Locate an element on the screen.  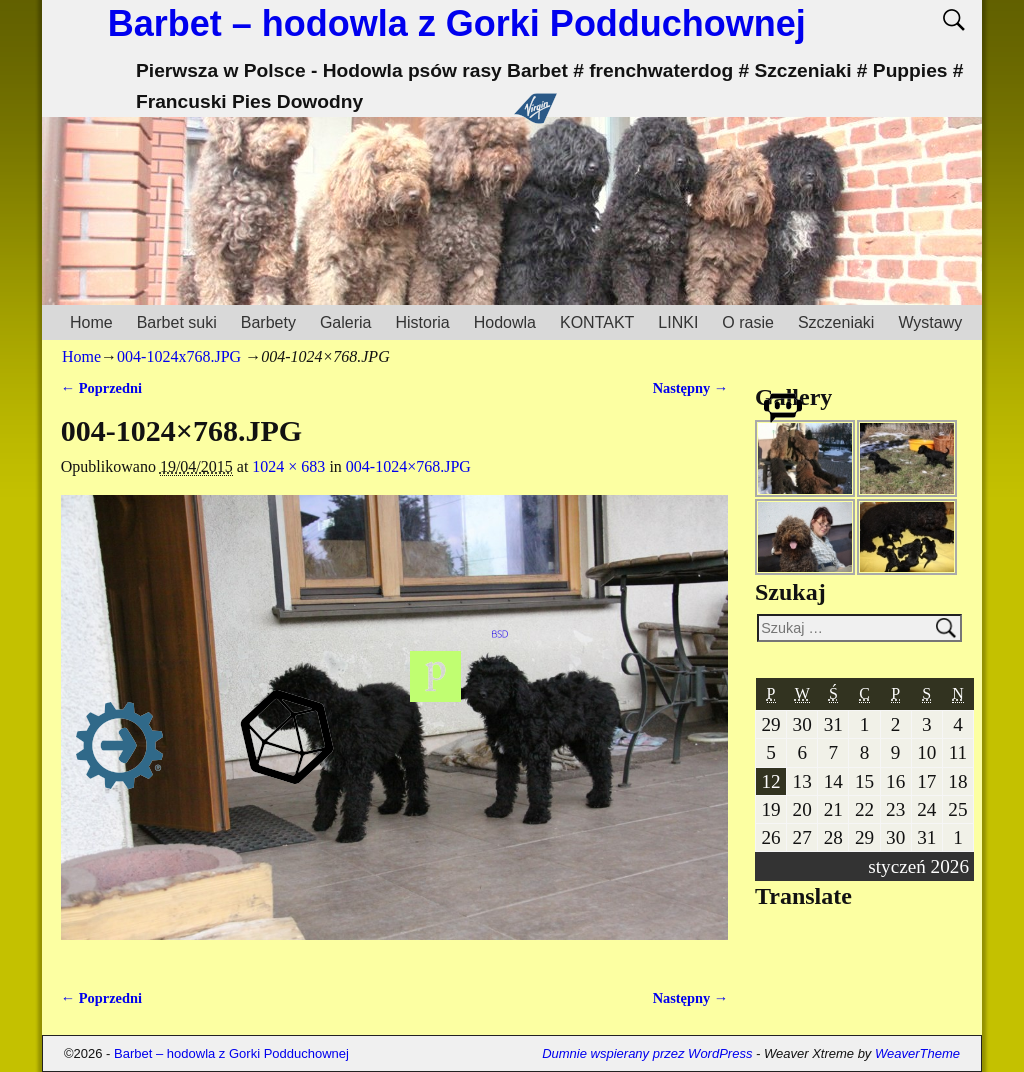
virgin atlantic airline logo is located at coordinates (535, 108).